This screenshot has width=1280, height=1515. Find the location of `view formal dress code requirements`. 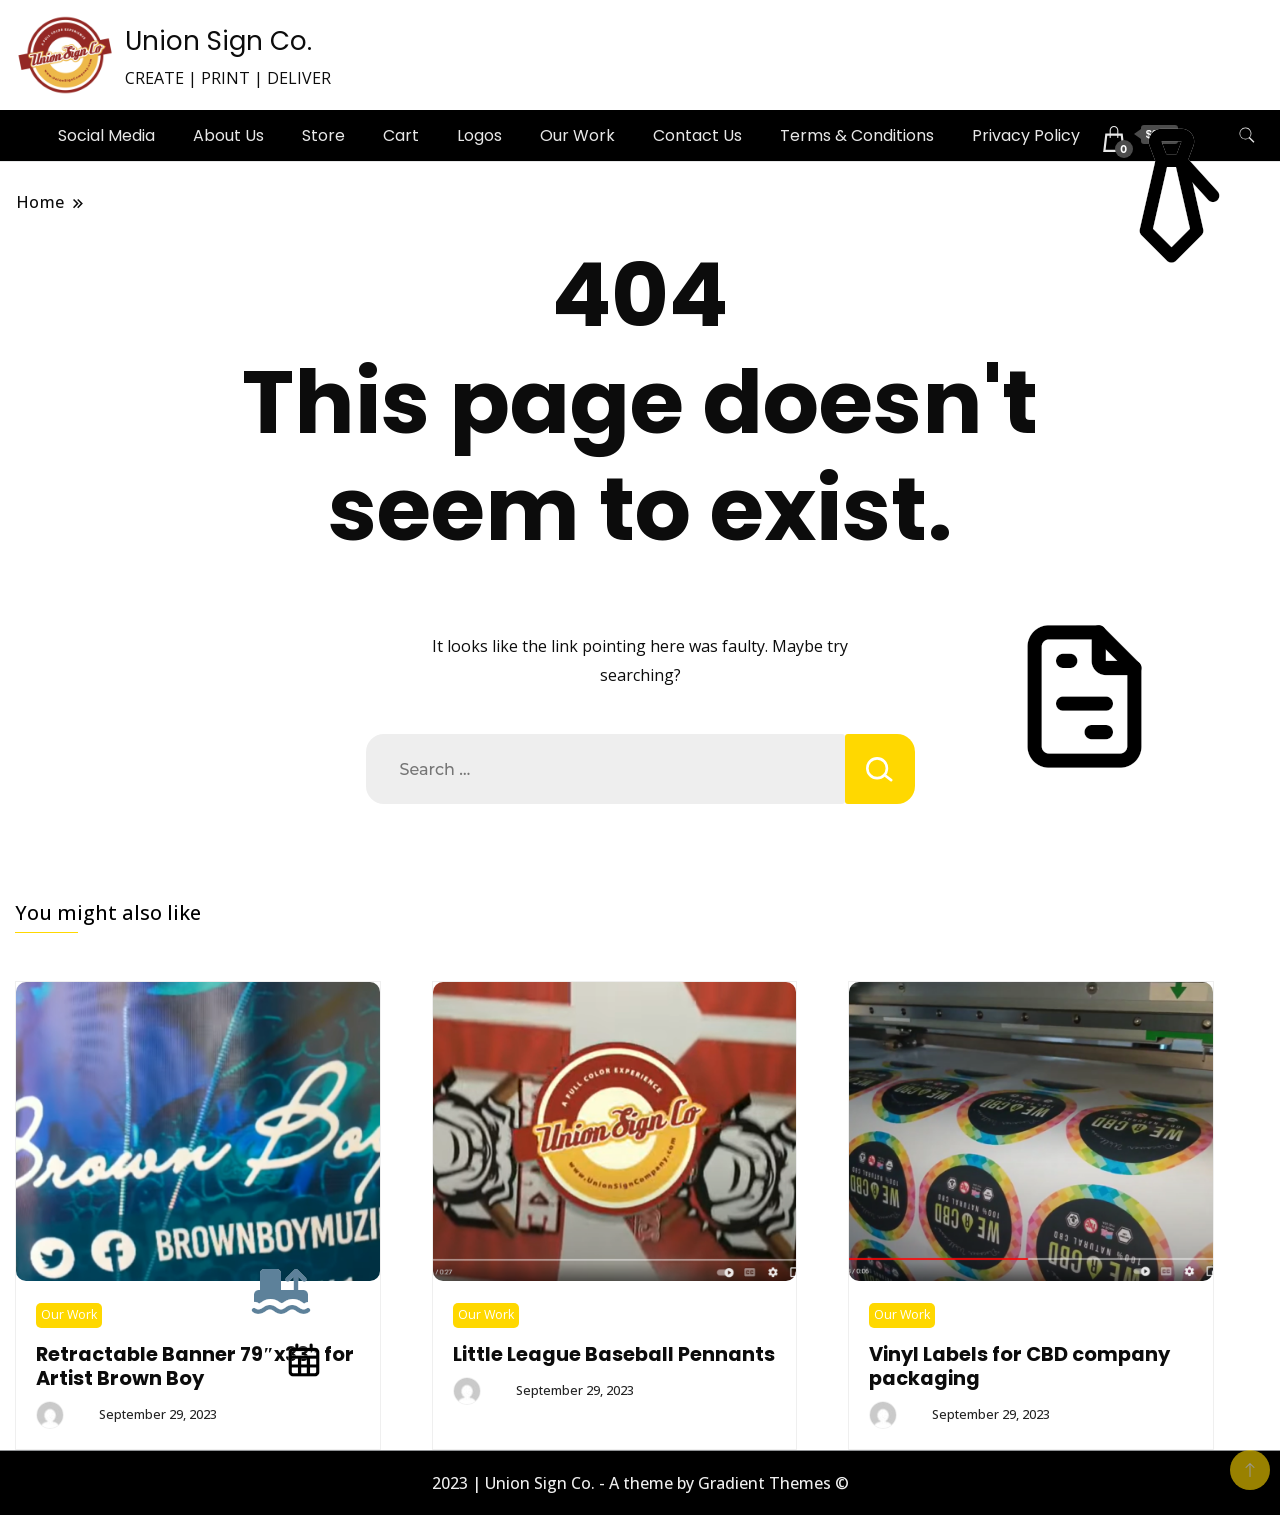

view formal dress code requirements is located at coordinates (1171, 192).